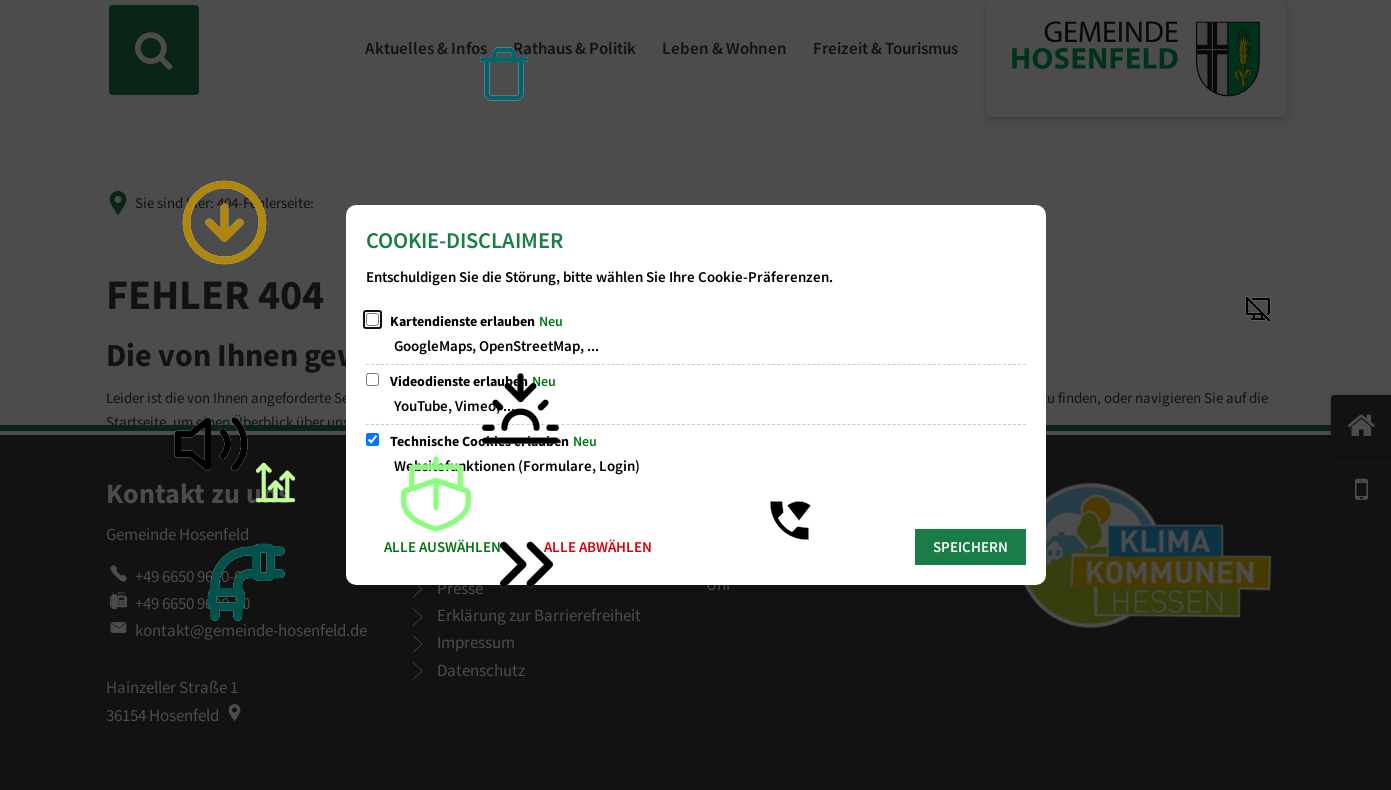  Describe the element at coordinates (211, 444) in the screenshot. I see `adjust audio volume` at that location.